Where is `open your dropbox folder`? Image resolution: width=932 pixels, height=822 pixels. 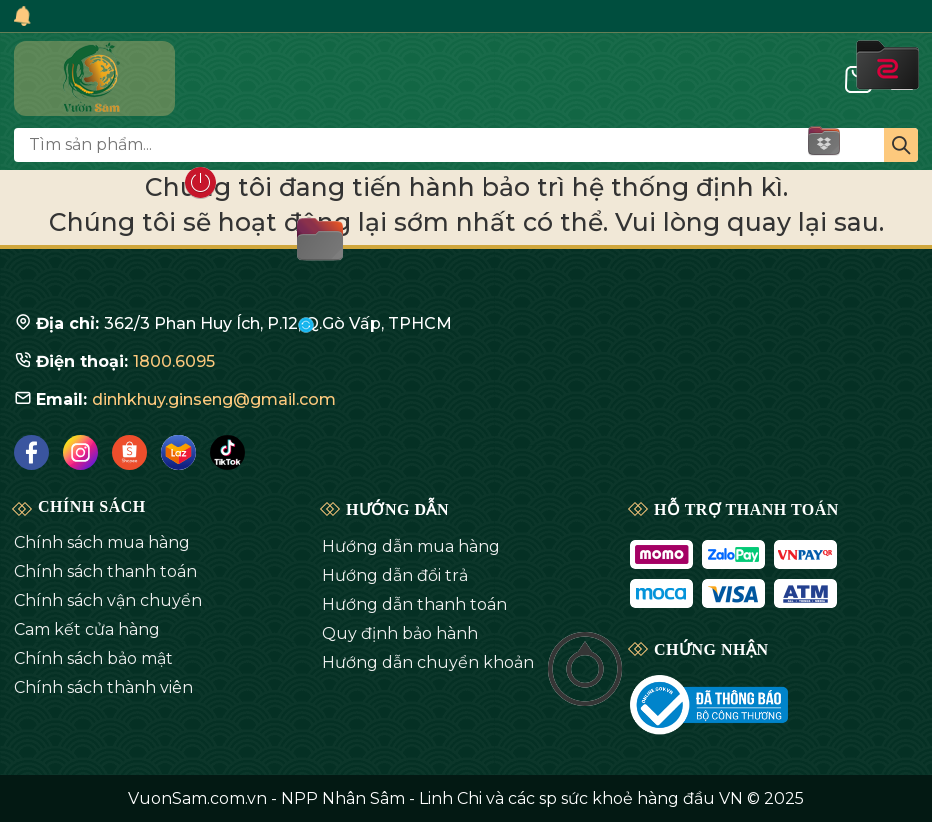 open your dropbox folder is located at coordinates (824, 140).